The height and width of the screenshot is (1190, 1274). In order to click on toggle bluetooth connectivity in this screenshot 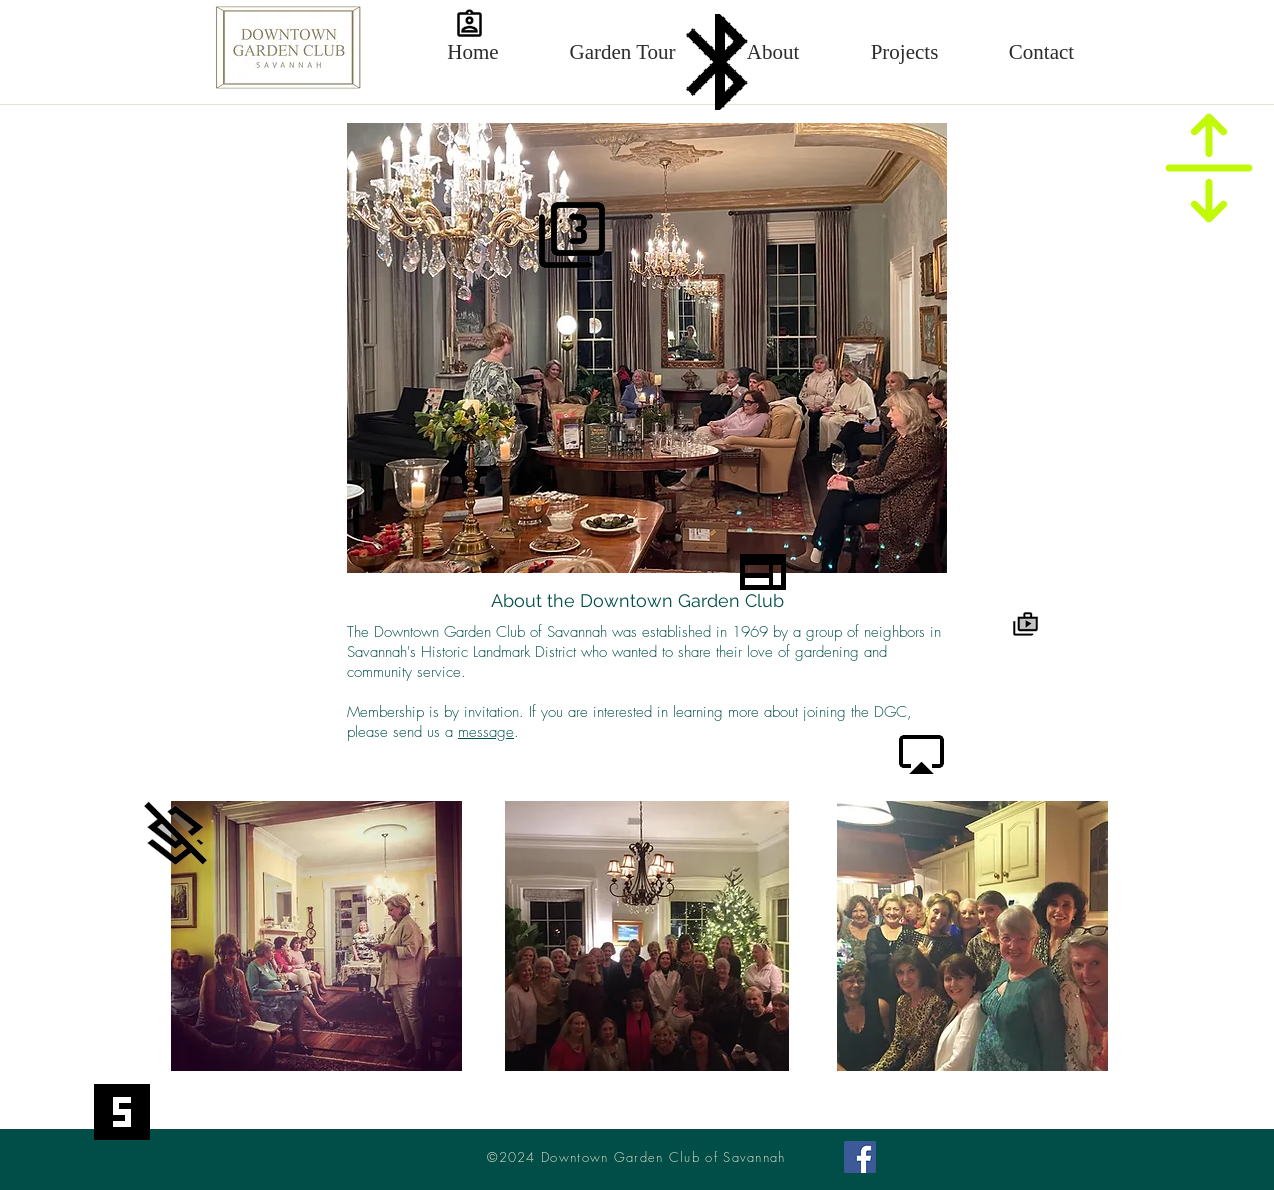, I will do `click(720, 62)`.